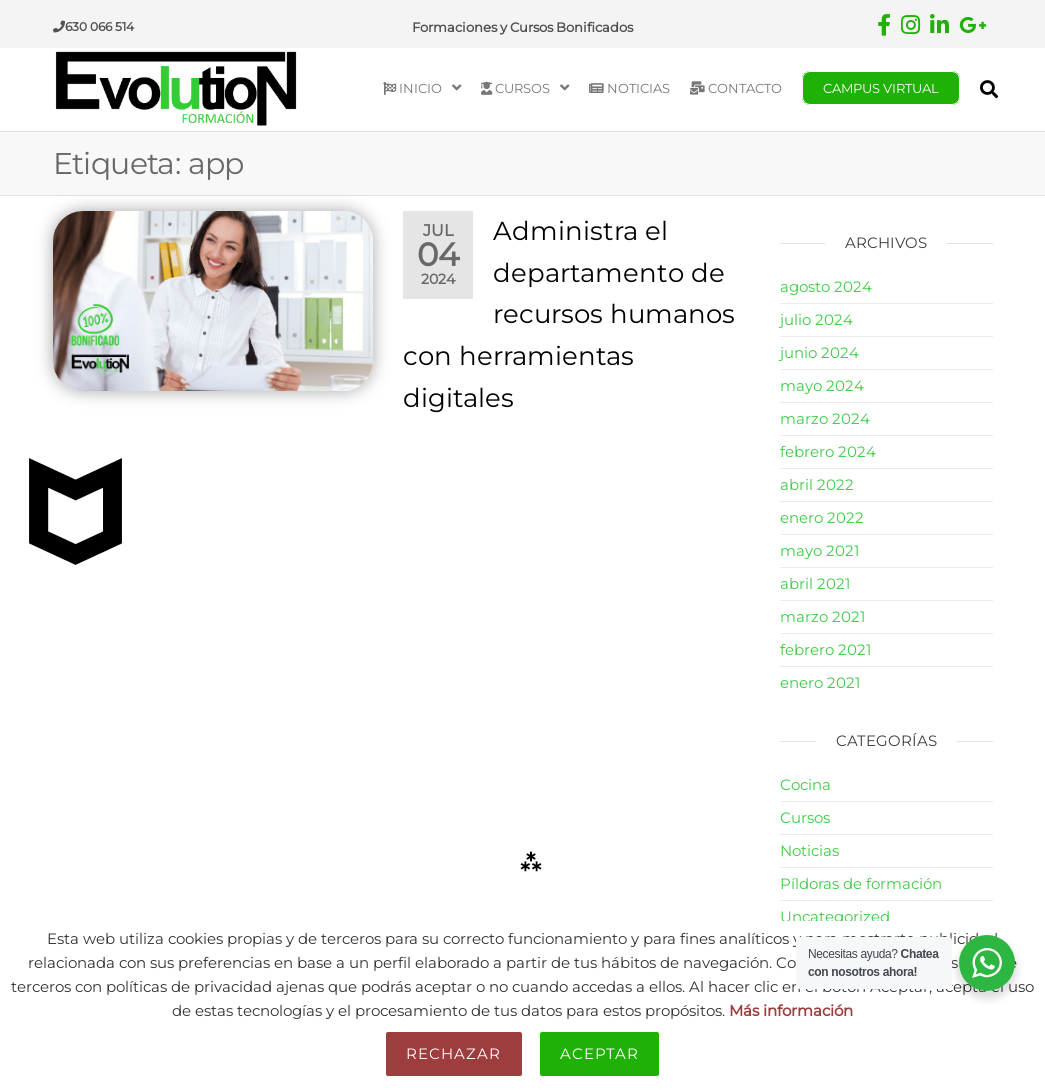 The width and height of the screenshot is (1045, 1091). What do you see at coordinates (531, 862) in the screenshot?
I see `connect to the fediverse network` at bounding box center [531, 862].